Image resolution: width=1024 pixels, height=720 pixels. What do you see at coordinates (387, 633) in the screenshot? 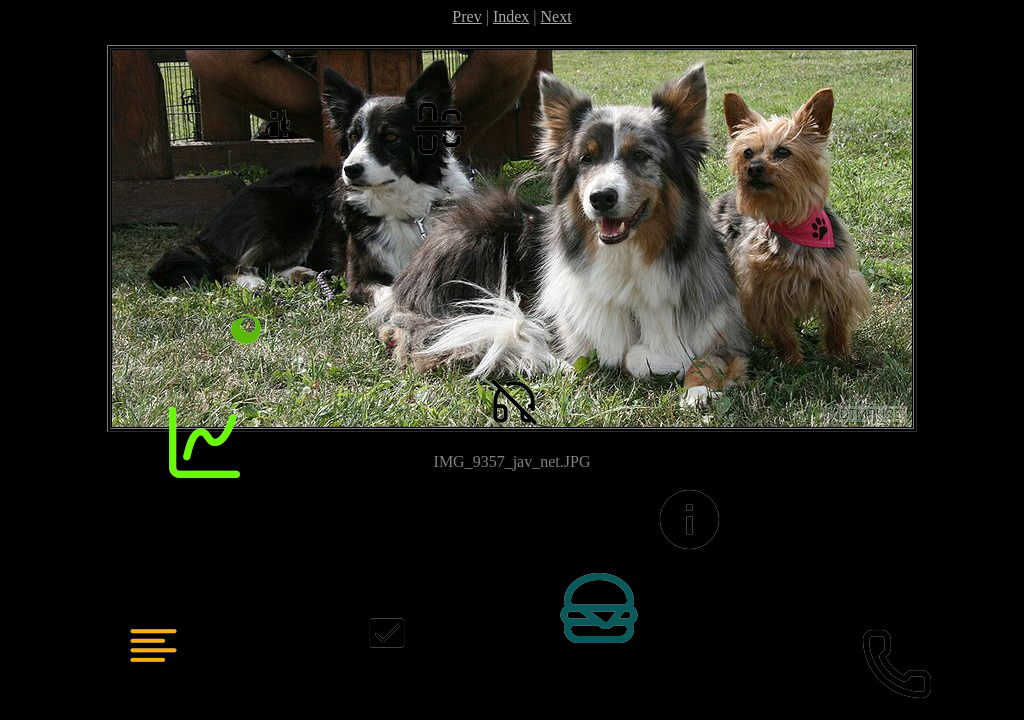
I see `confirm or submit an action` at bounding box center [387, 633].